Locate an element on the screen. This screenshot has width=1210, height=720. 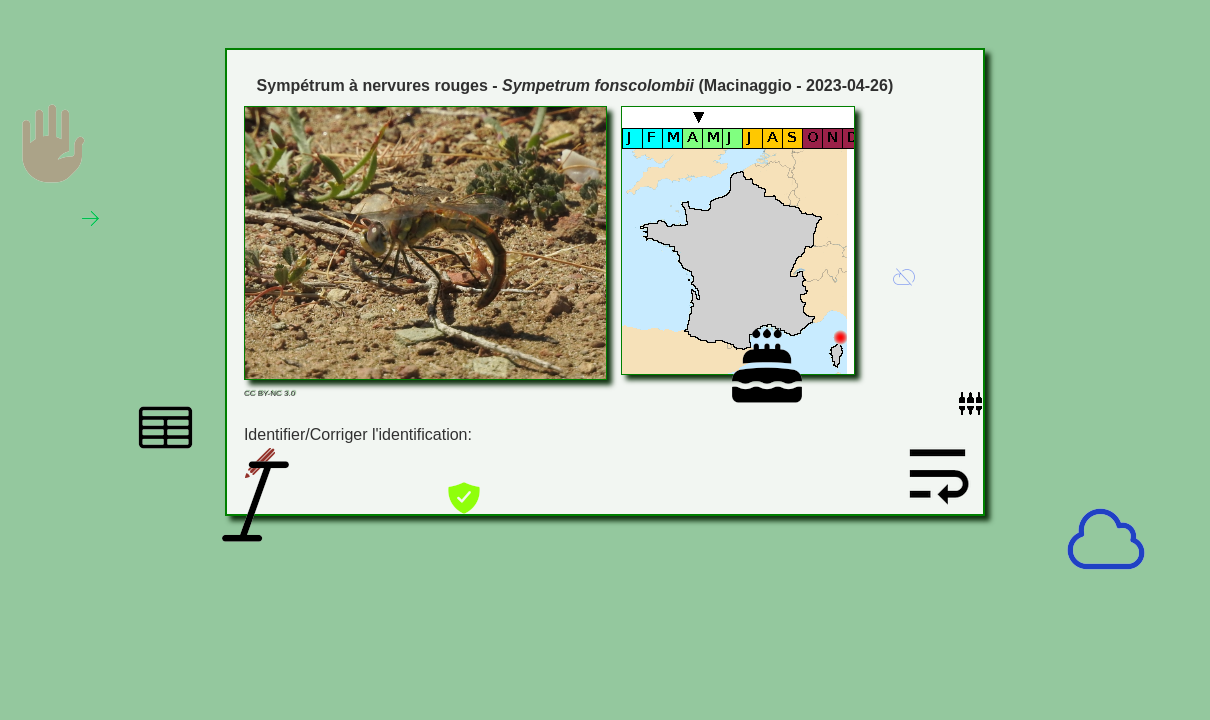
view birthday or celebration notifications is located at coordinates (767, 365).